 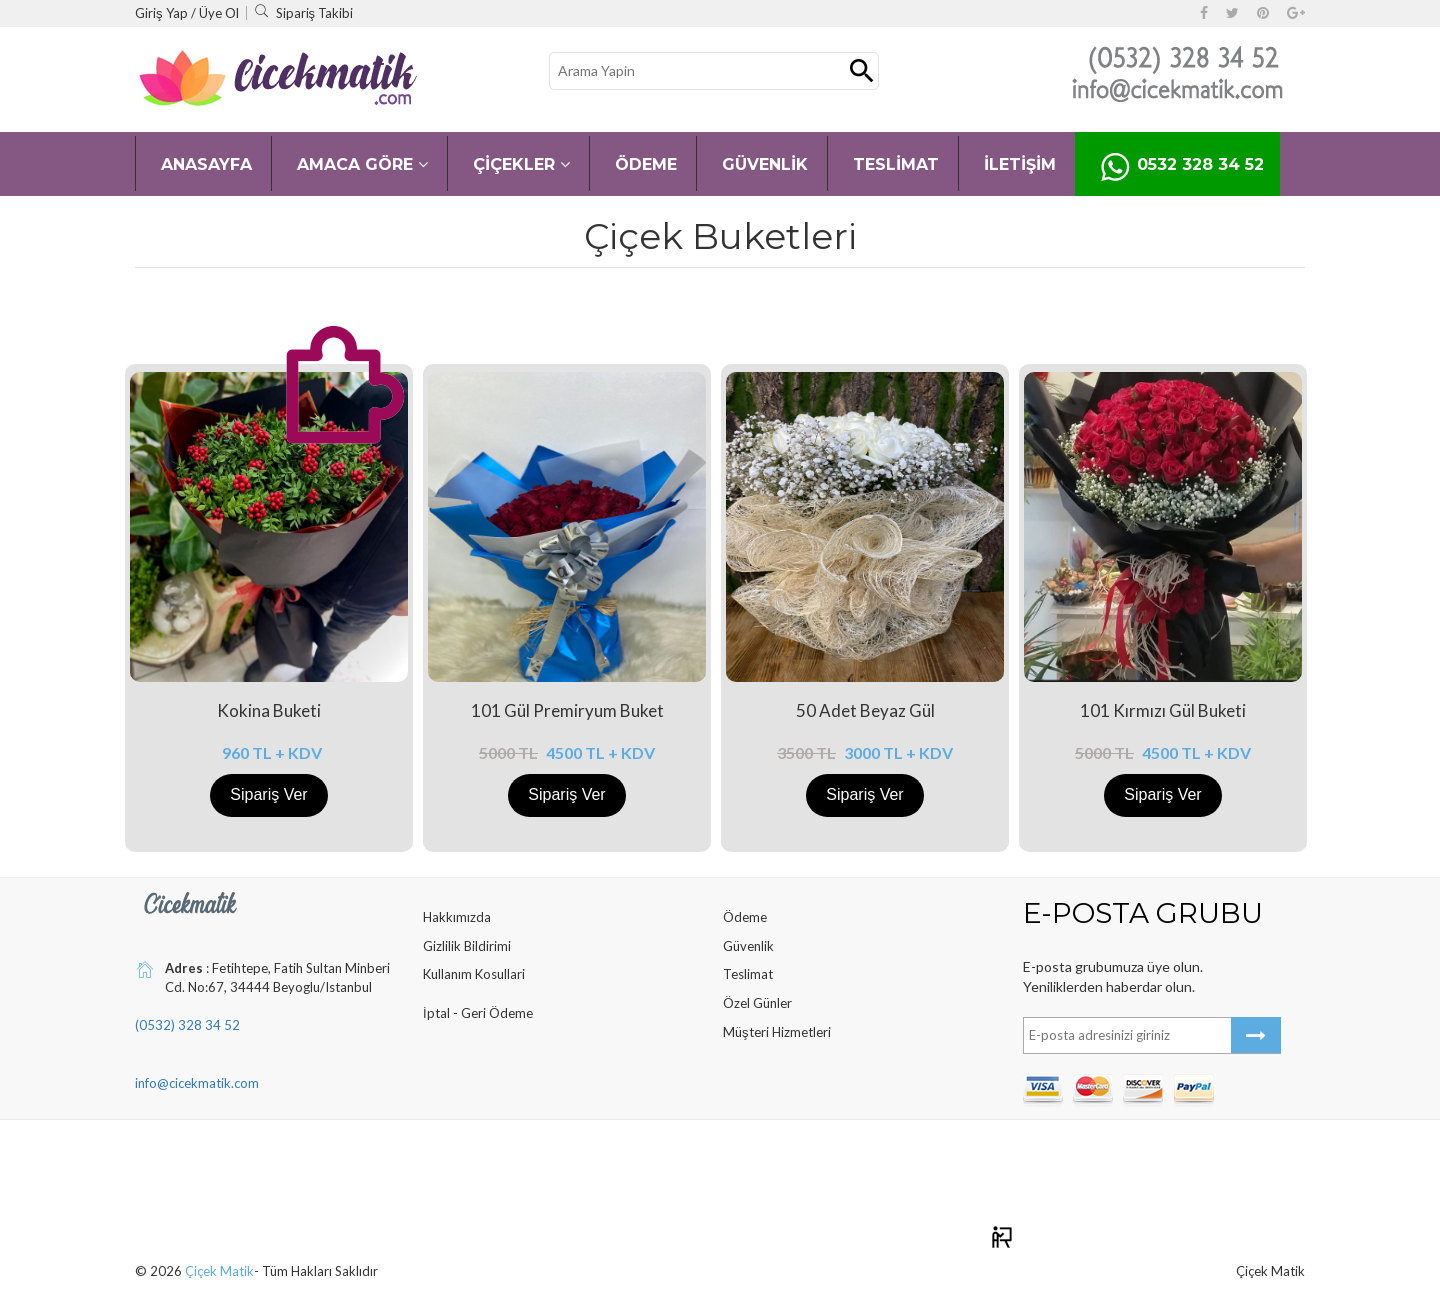 What do you see at coordinates (339, 390) in the screenshot?
I see `access plugins or extensions` at bounding box center [339, 390].